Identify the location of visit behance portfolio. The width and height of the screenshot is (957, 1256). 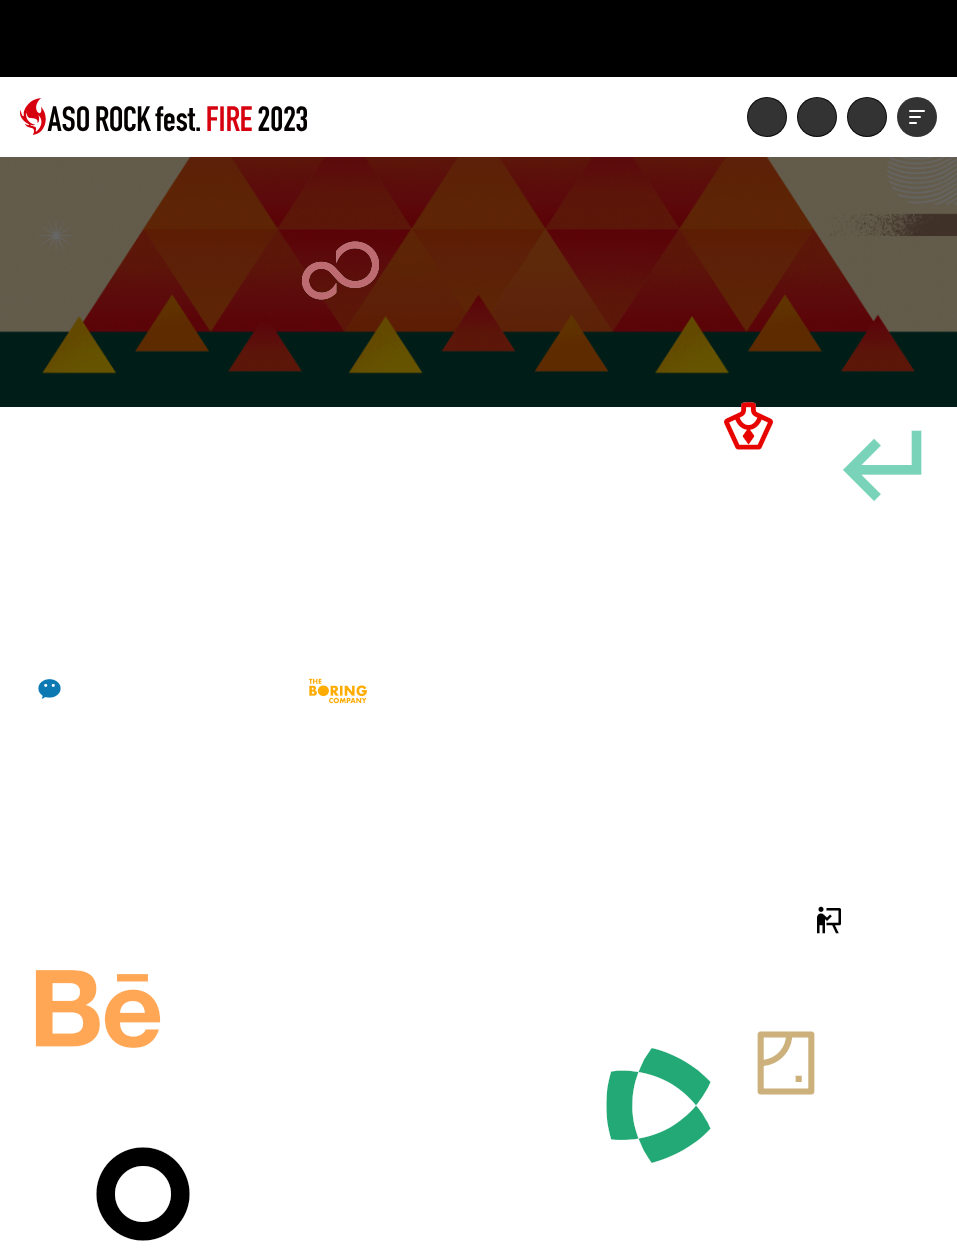
(98, 1009).